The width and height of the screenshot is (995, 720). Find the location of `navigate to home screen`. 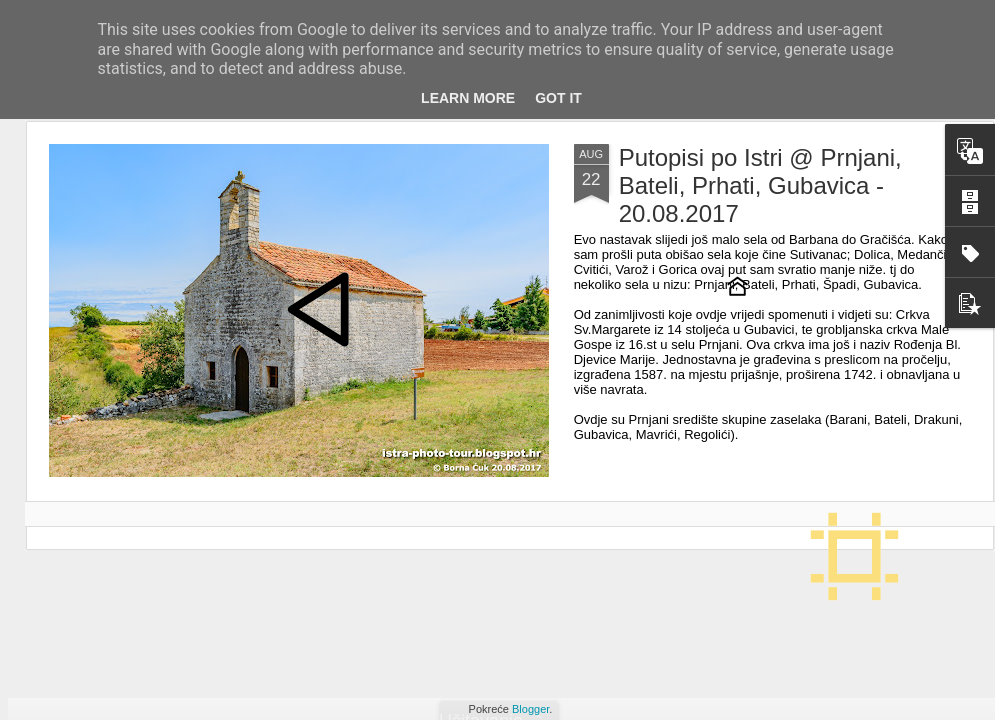

navigate to home screen is located at coordinates (737, 286).